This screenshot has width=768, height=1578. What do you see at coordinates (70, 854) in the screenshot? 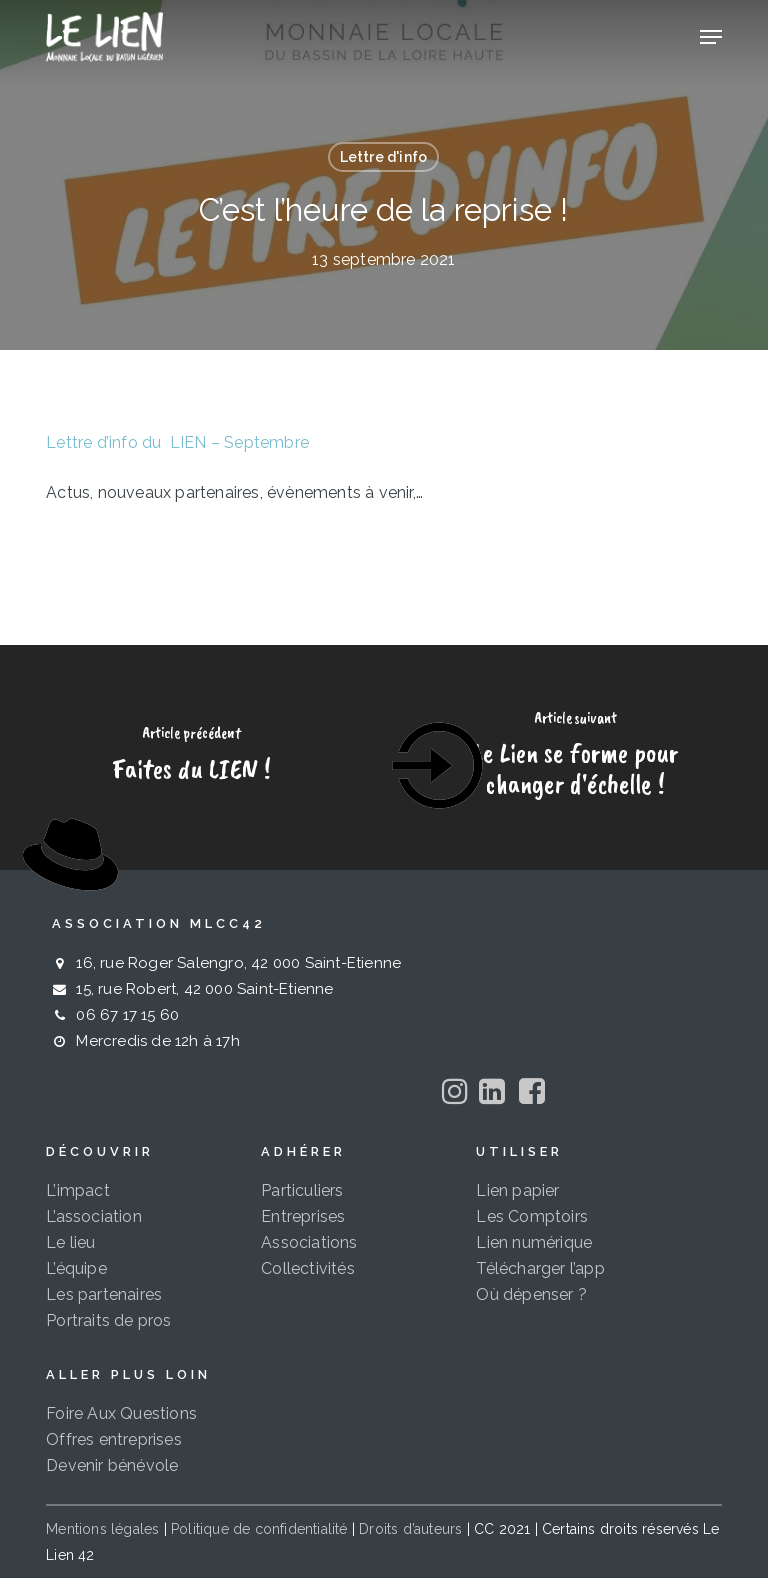
I see `Red Hat company logo` at bounding box center [70, 854].